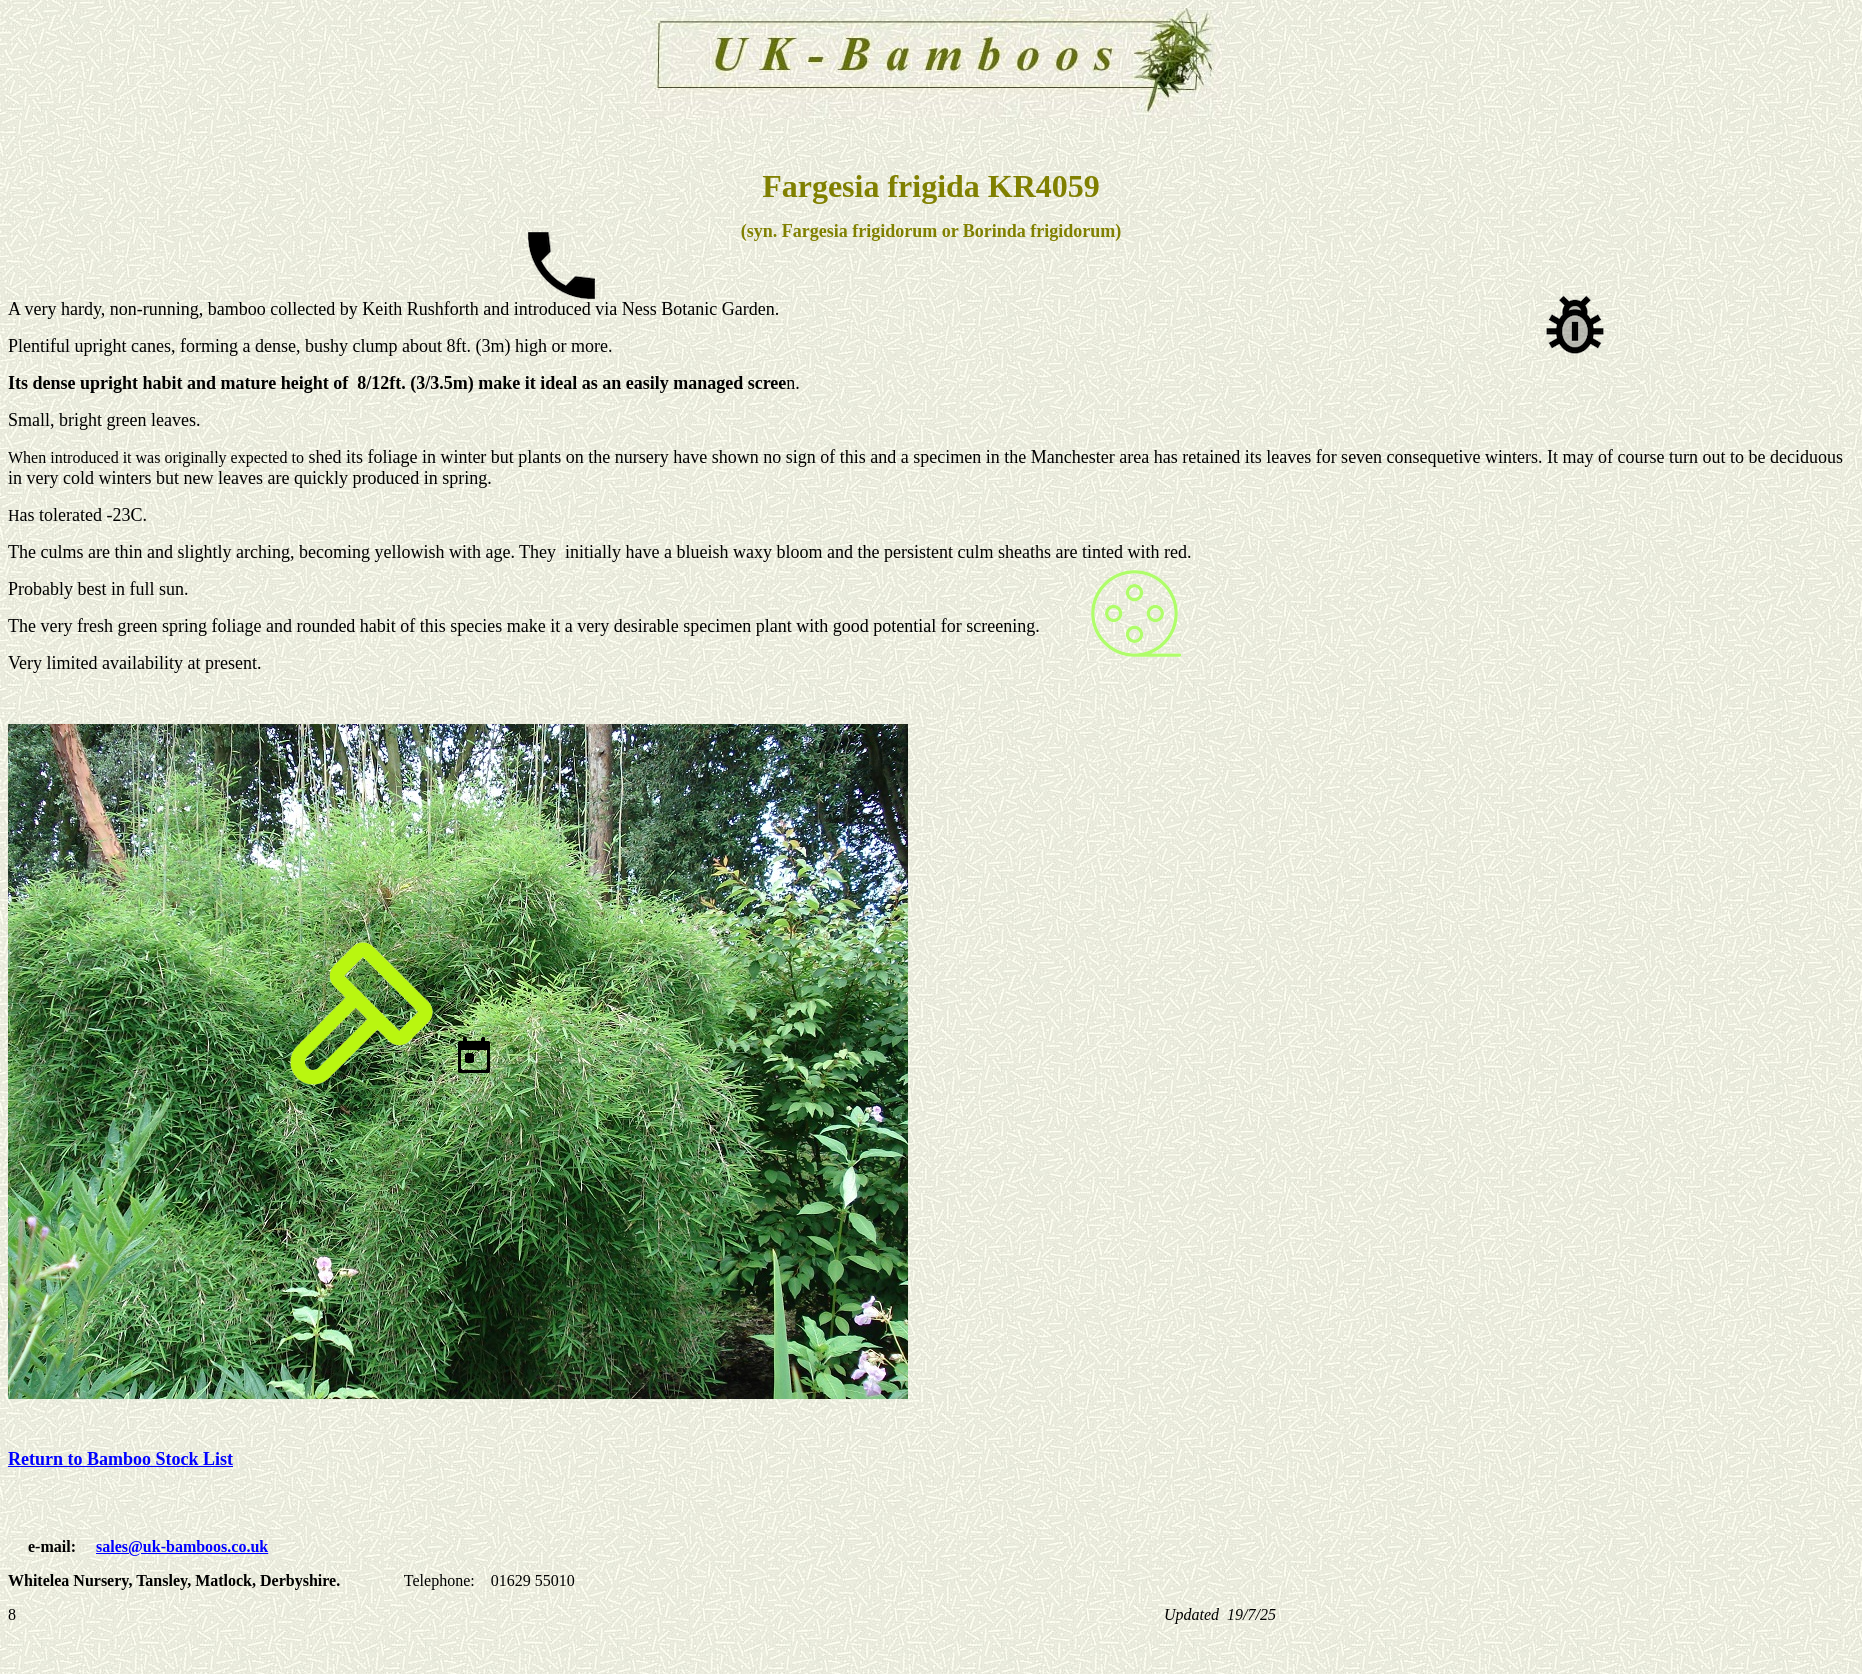 This screenshot has width=1862, height=1674. Describe the element at coordinates (1575, 325) in the screenshot. I see `find pest control services nearby` at that location.